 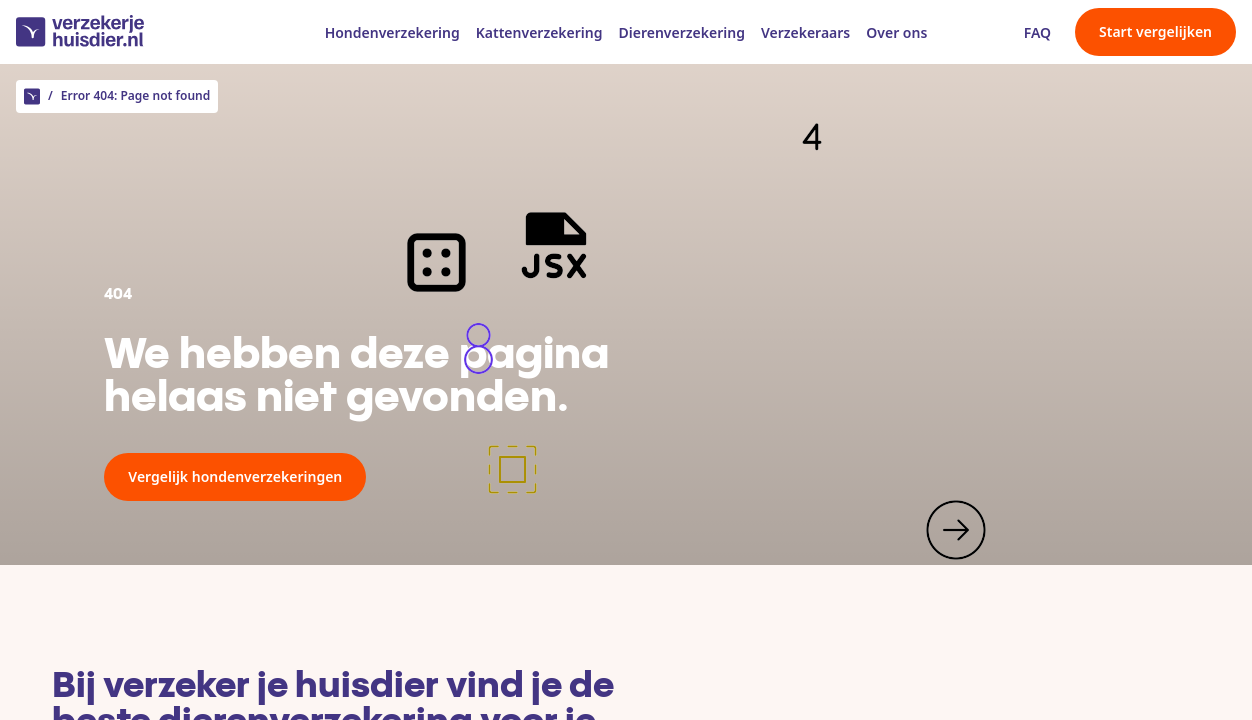 I want to click on proceed to next step, so click(x=956, y=530).